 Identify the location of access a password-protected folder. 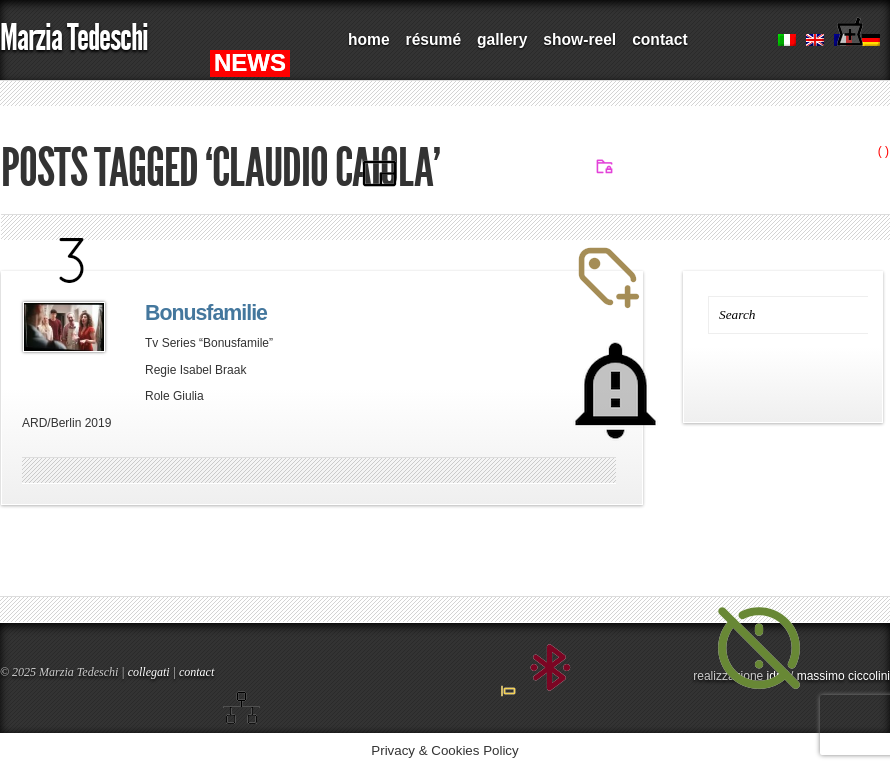
(604, 166).